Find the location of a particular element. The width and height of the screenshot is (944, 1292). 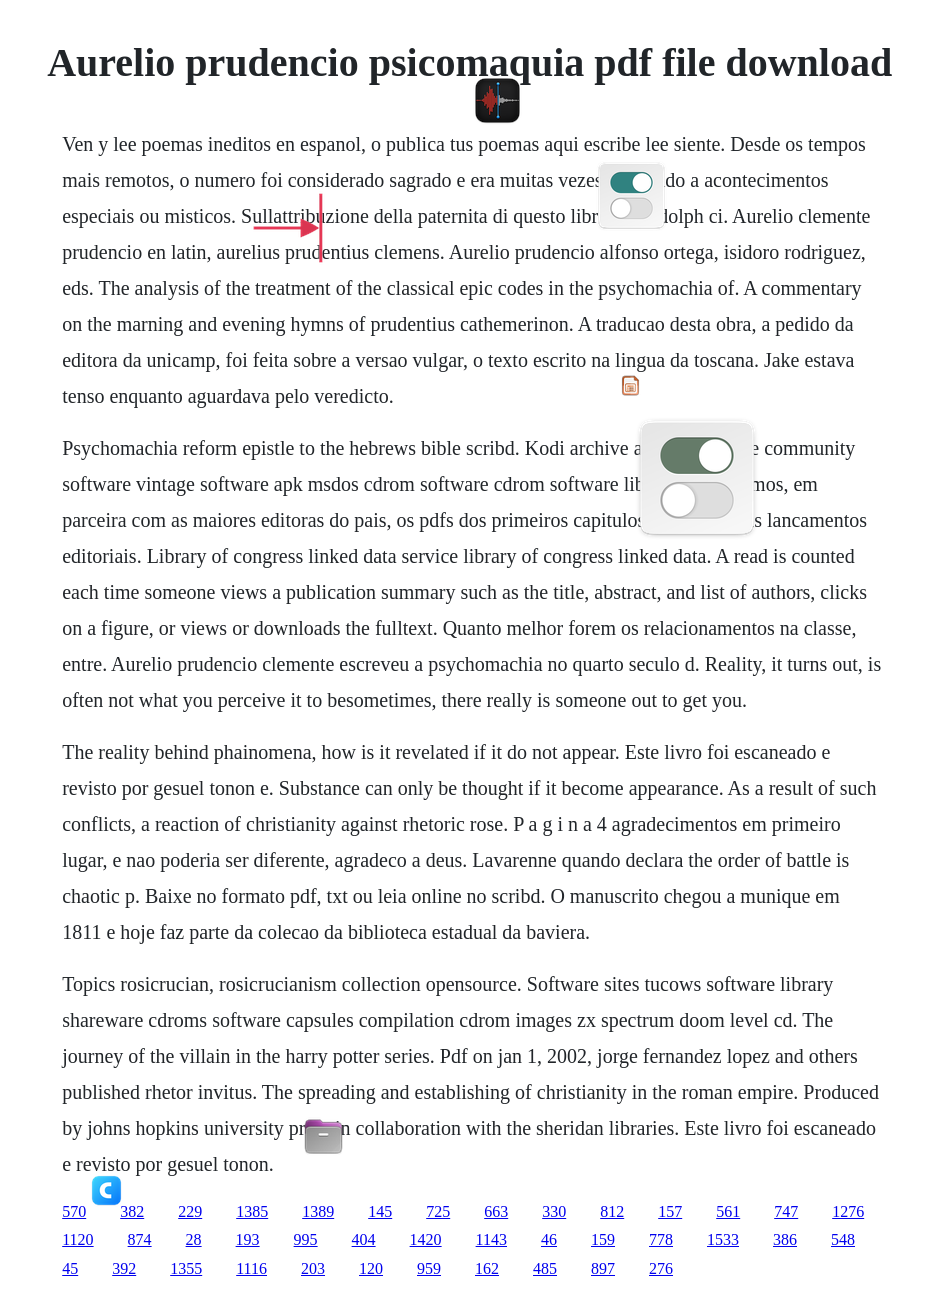

libreoffice impress presentation file is located at coordinates (630, 385).